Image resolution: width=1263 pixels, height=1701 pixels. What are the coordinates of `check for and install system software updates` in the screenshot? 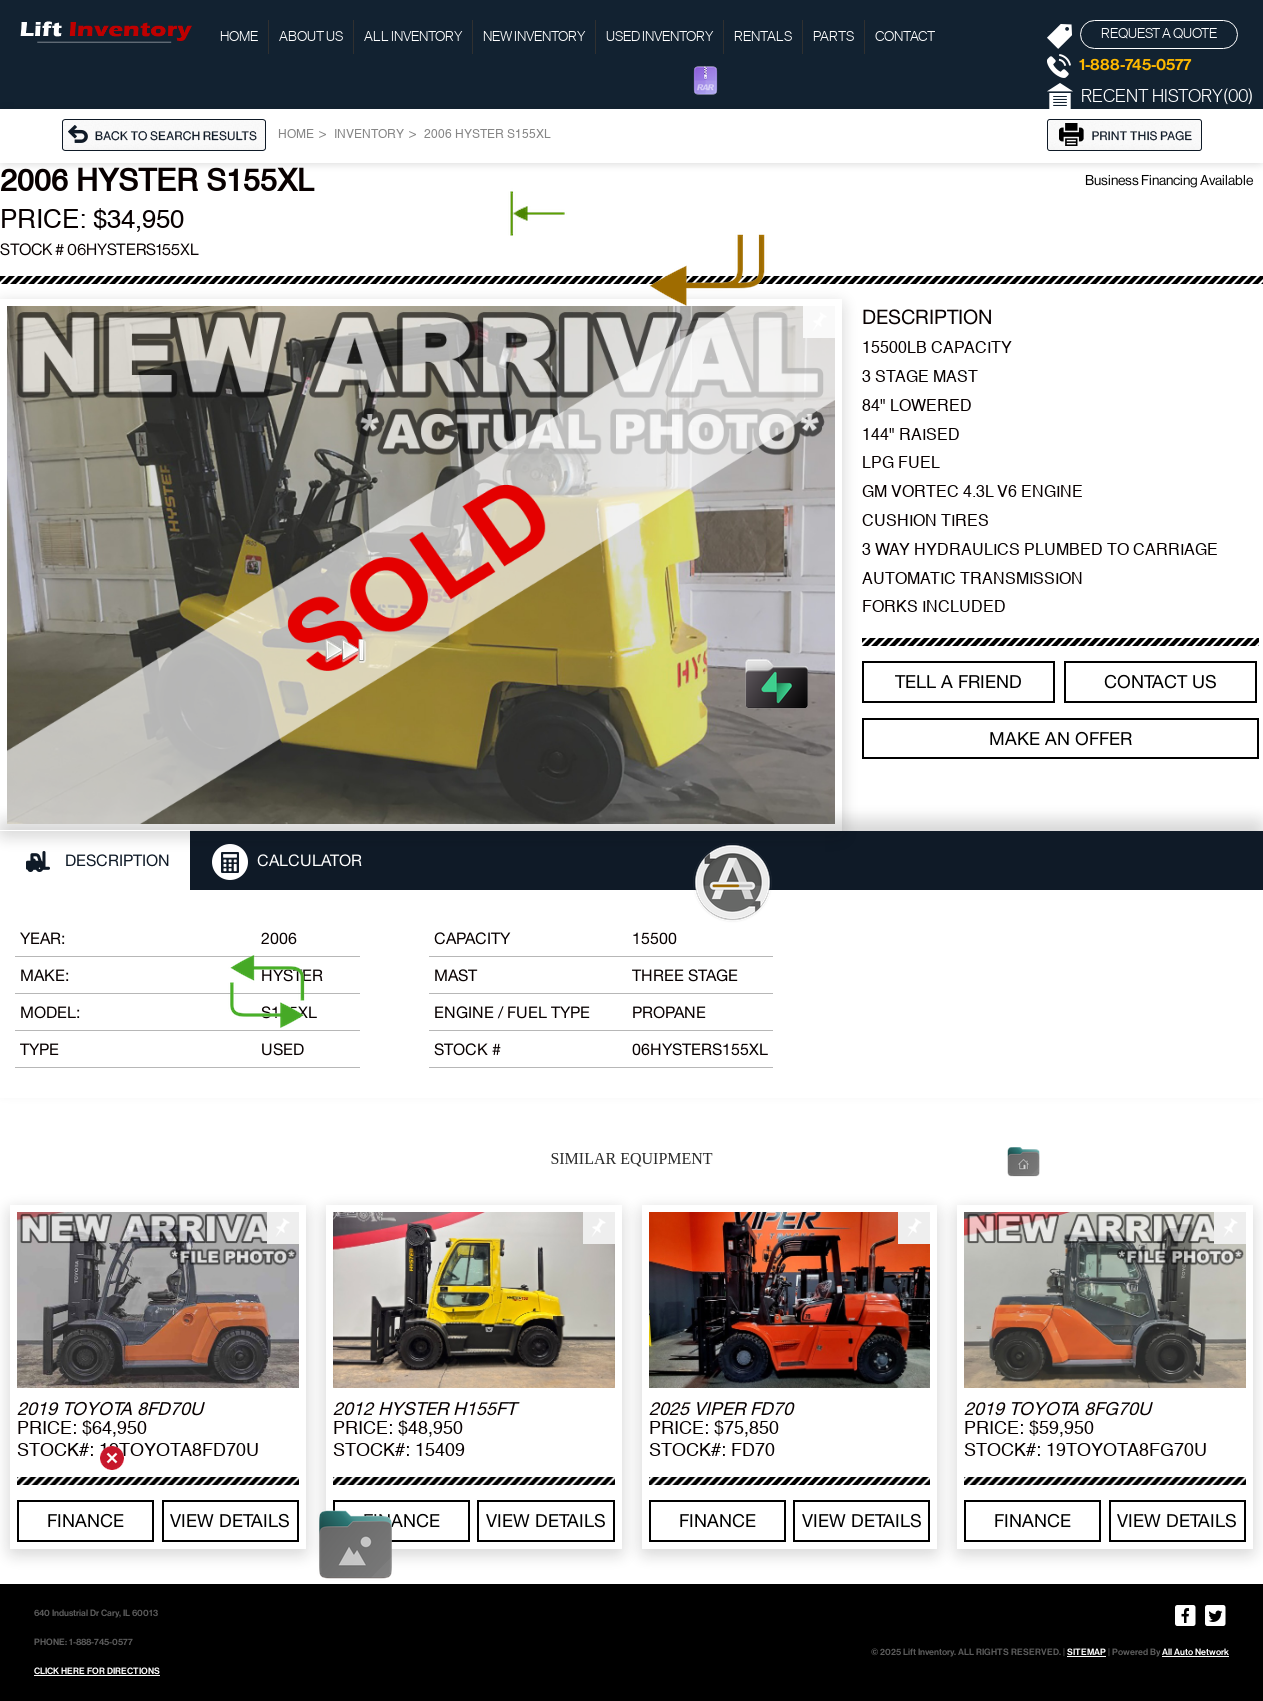 It's located at (732, 882).